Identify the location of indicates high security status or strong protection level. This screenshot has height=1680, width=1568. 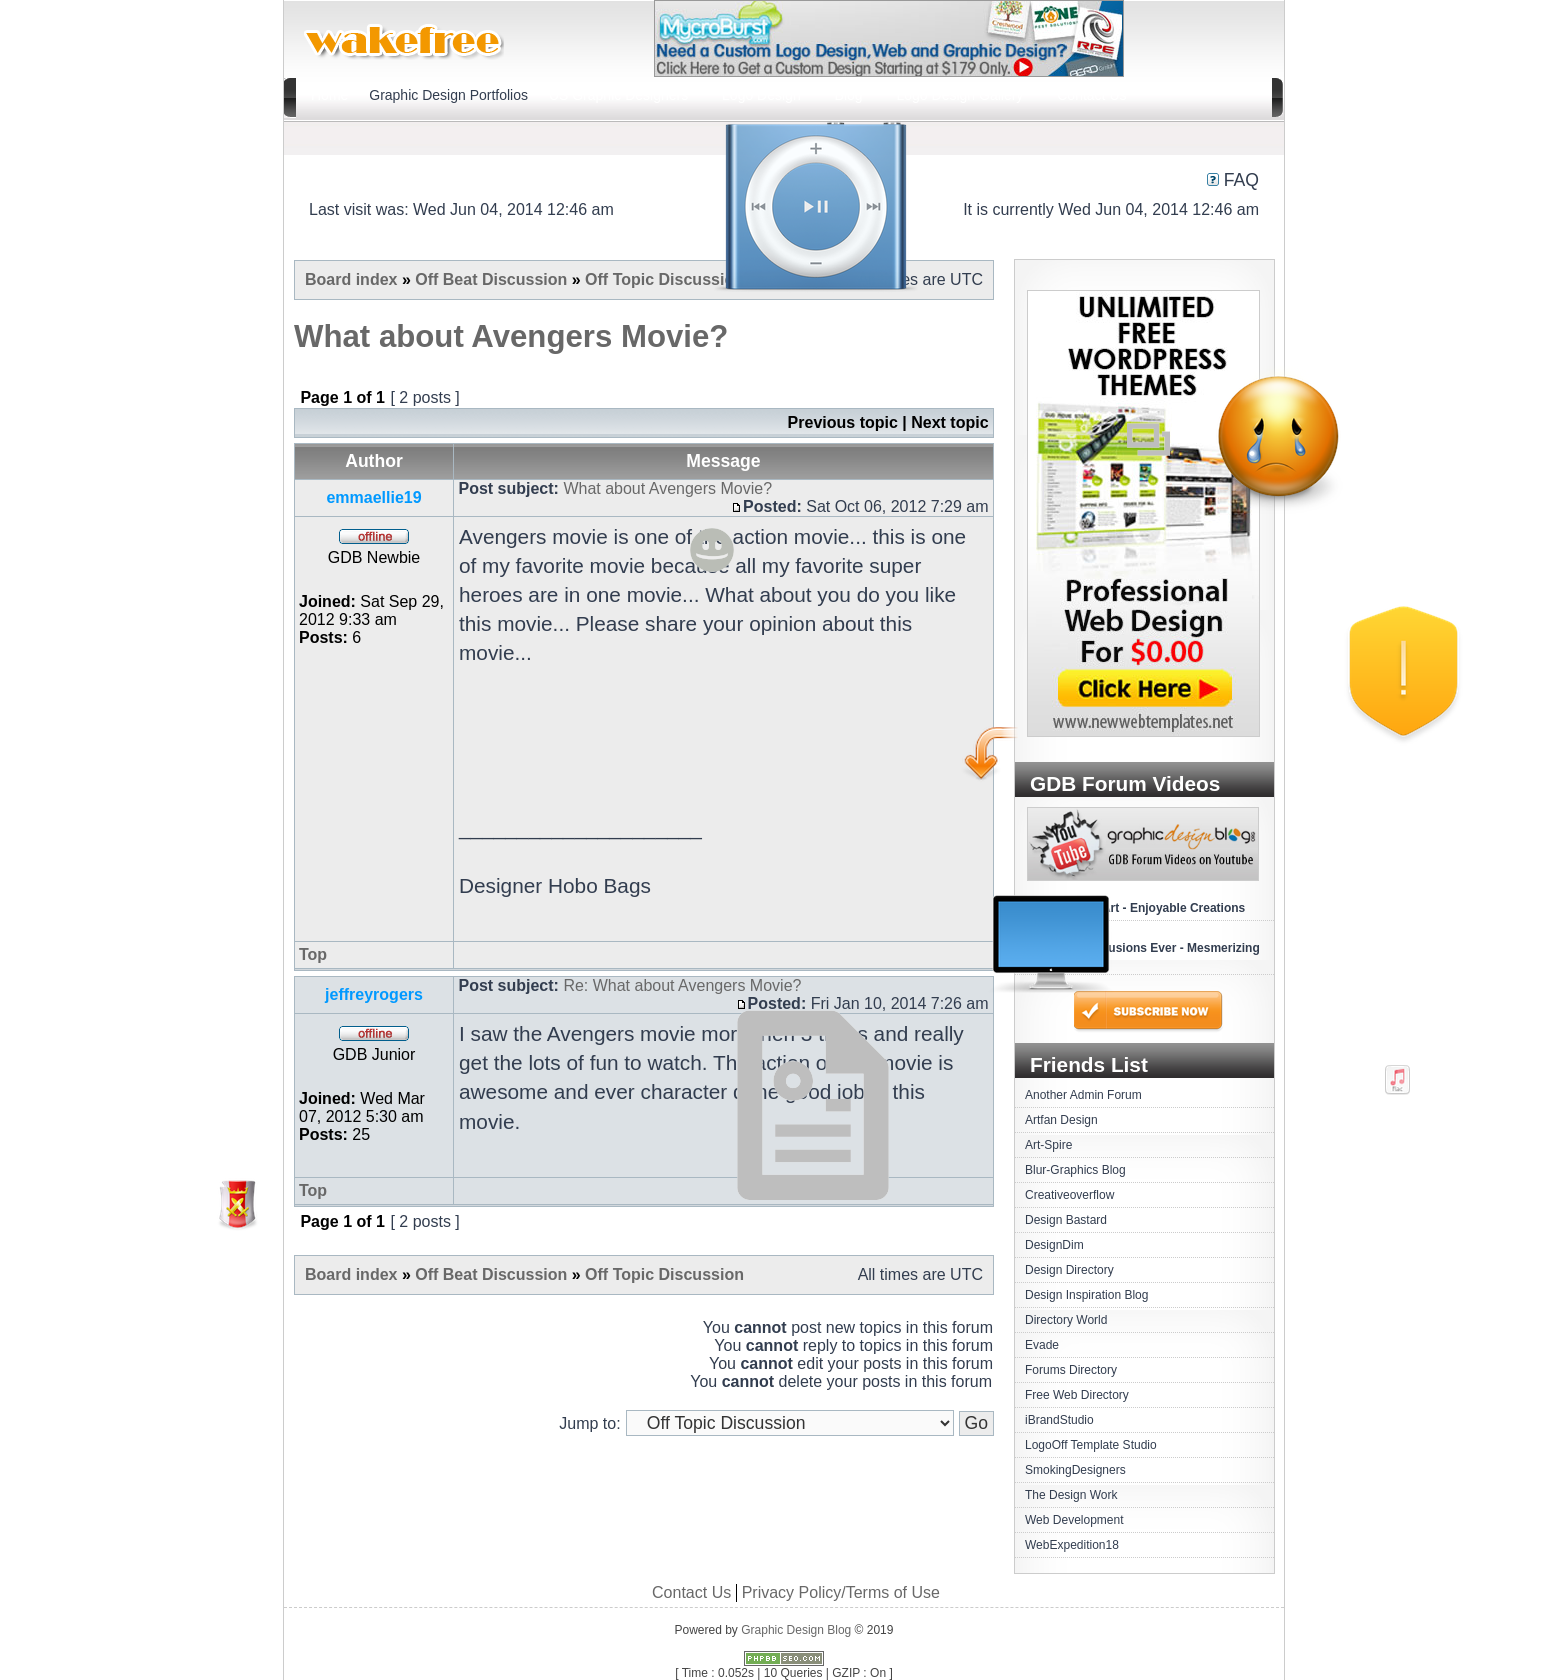
(237, 1204).